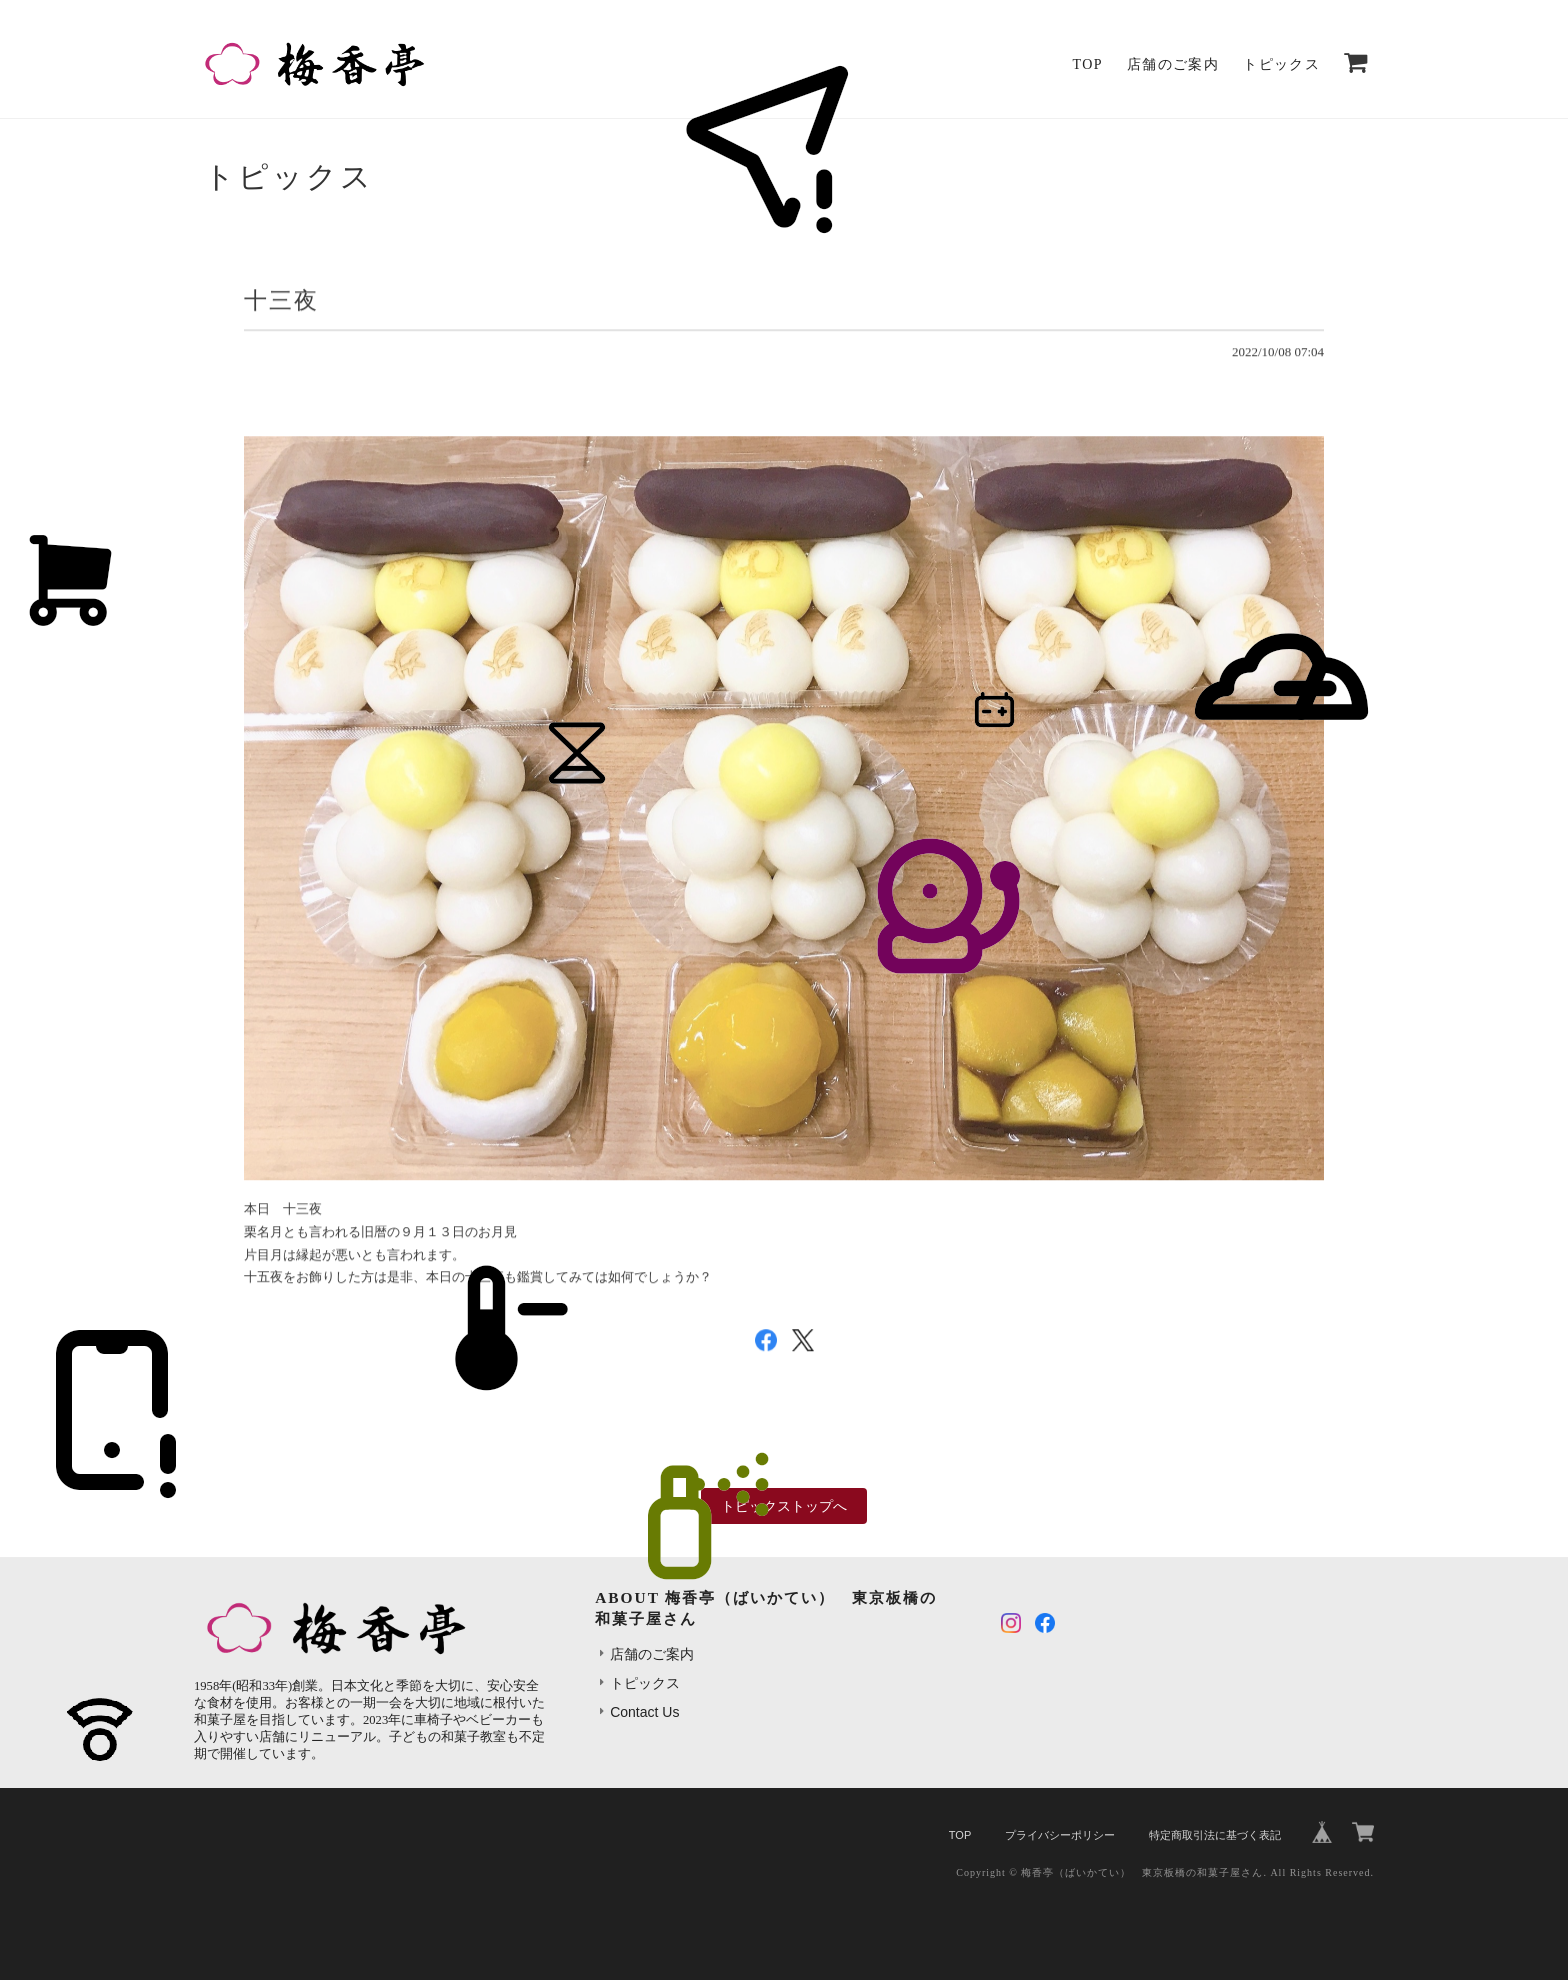 Image resolution: width=1568 pixels, height=1980 pixels. I want to click on mobile device error or warning, so click(112, 1410).